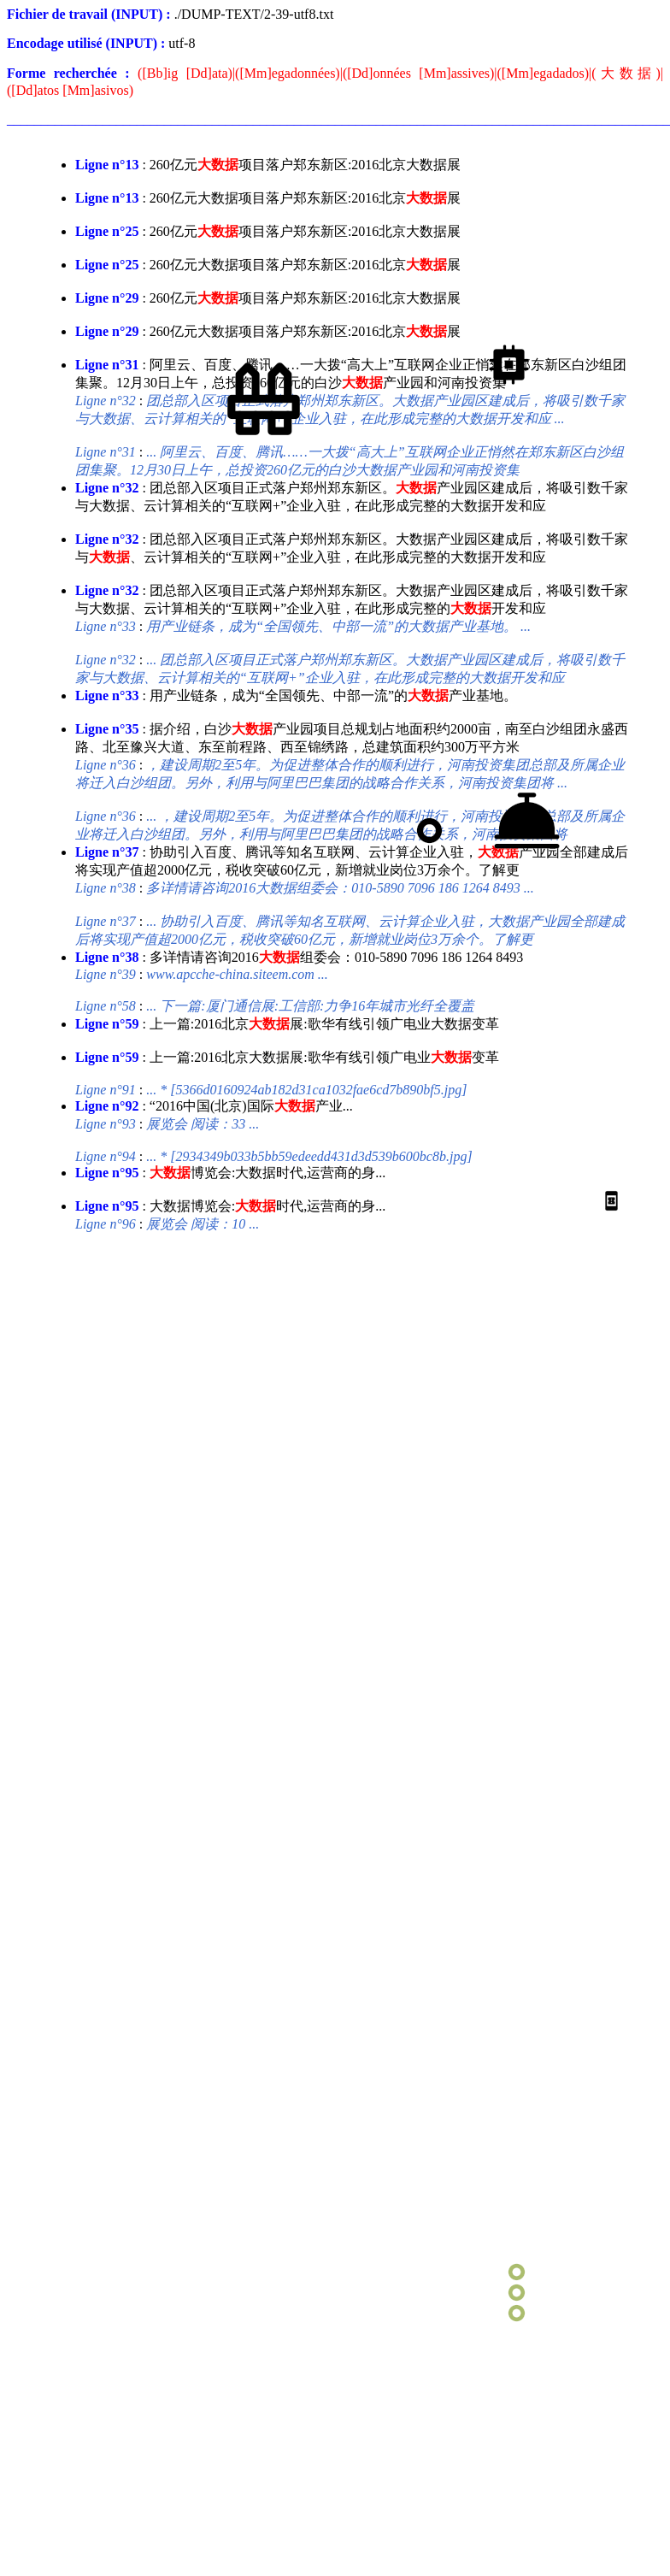 Image resolution: width=670 pixels, height=2576 pixels. I want to click on open more options menu, so click(516, 2292).